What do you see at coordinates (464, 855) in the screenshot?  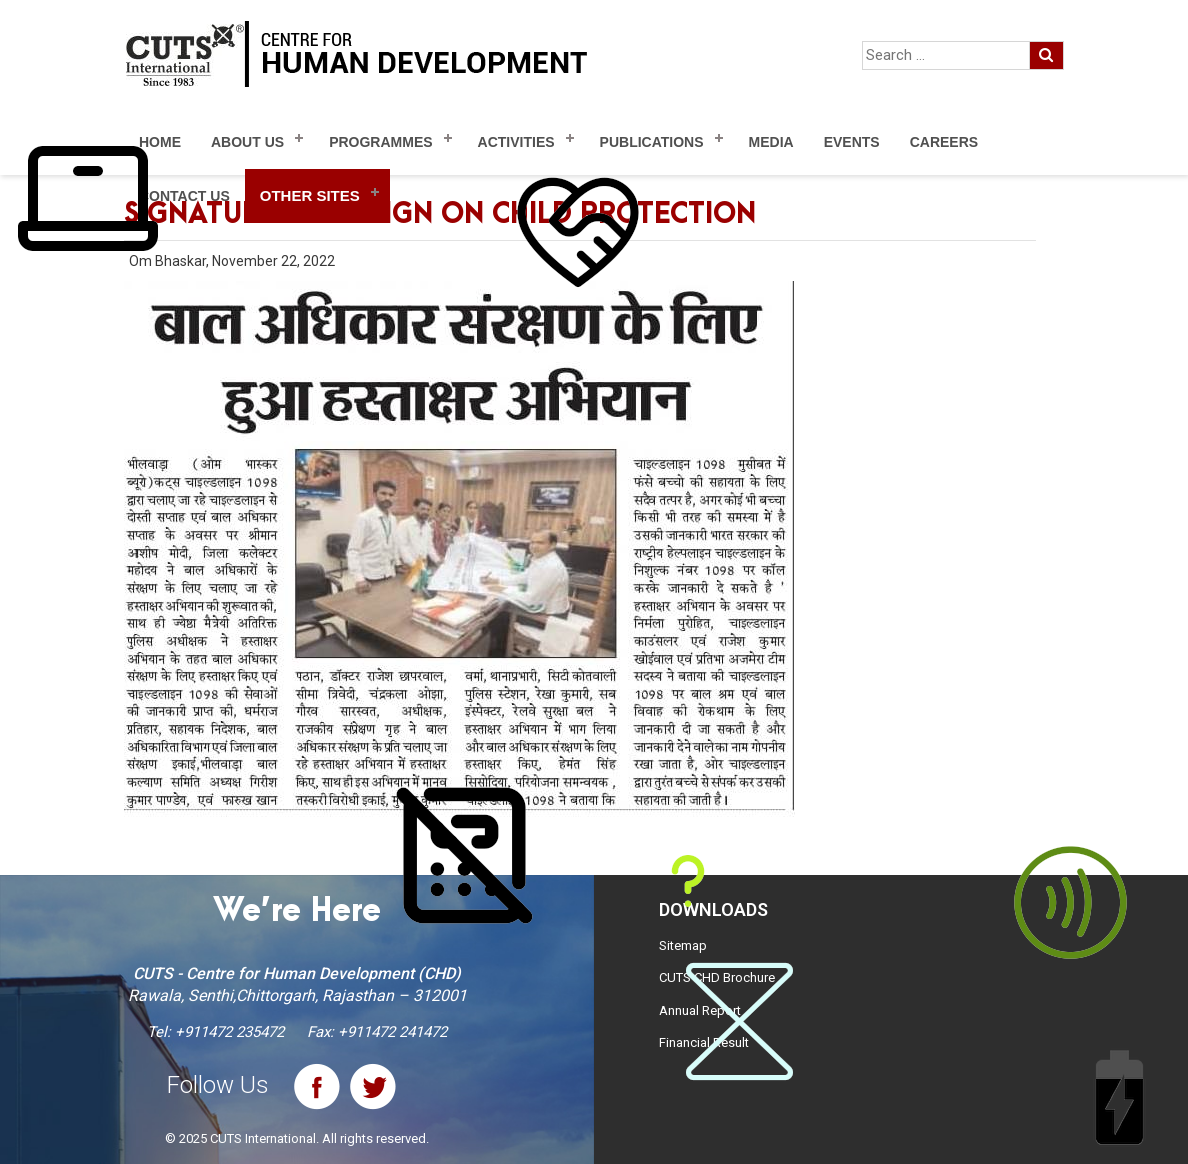 I see `calculator function disabled` at bounding box center [464, 855].